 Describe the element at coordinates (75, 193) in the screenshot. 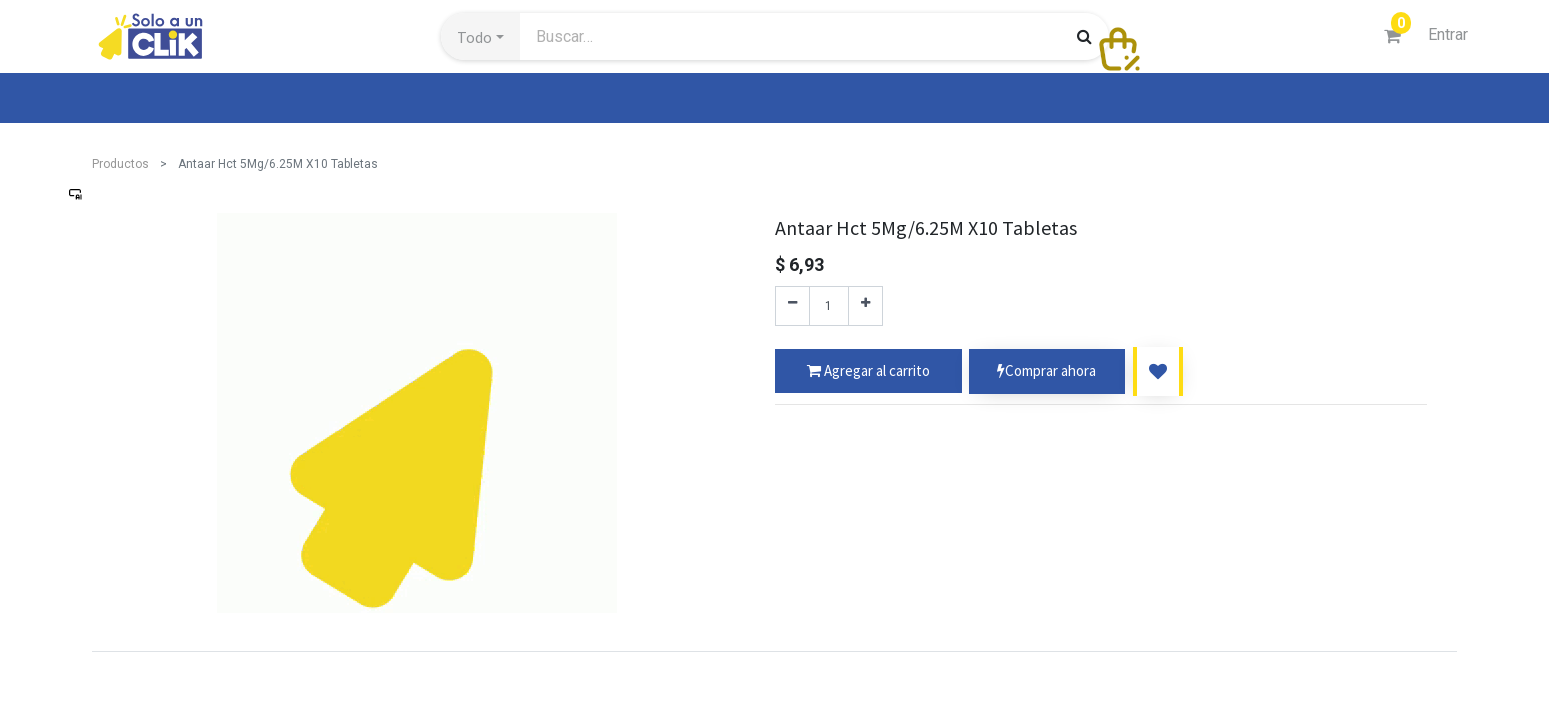

I see `enter text for AI processing` at that location.